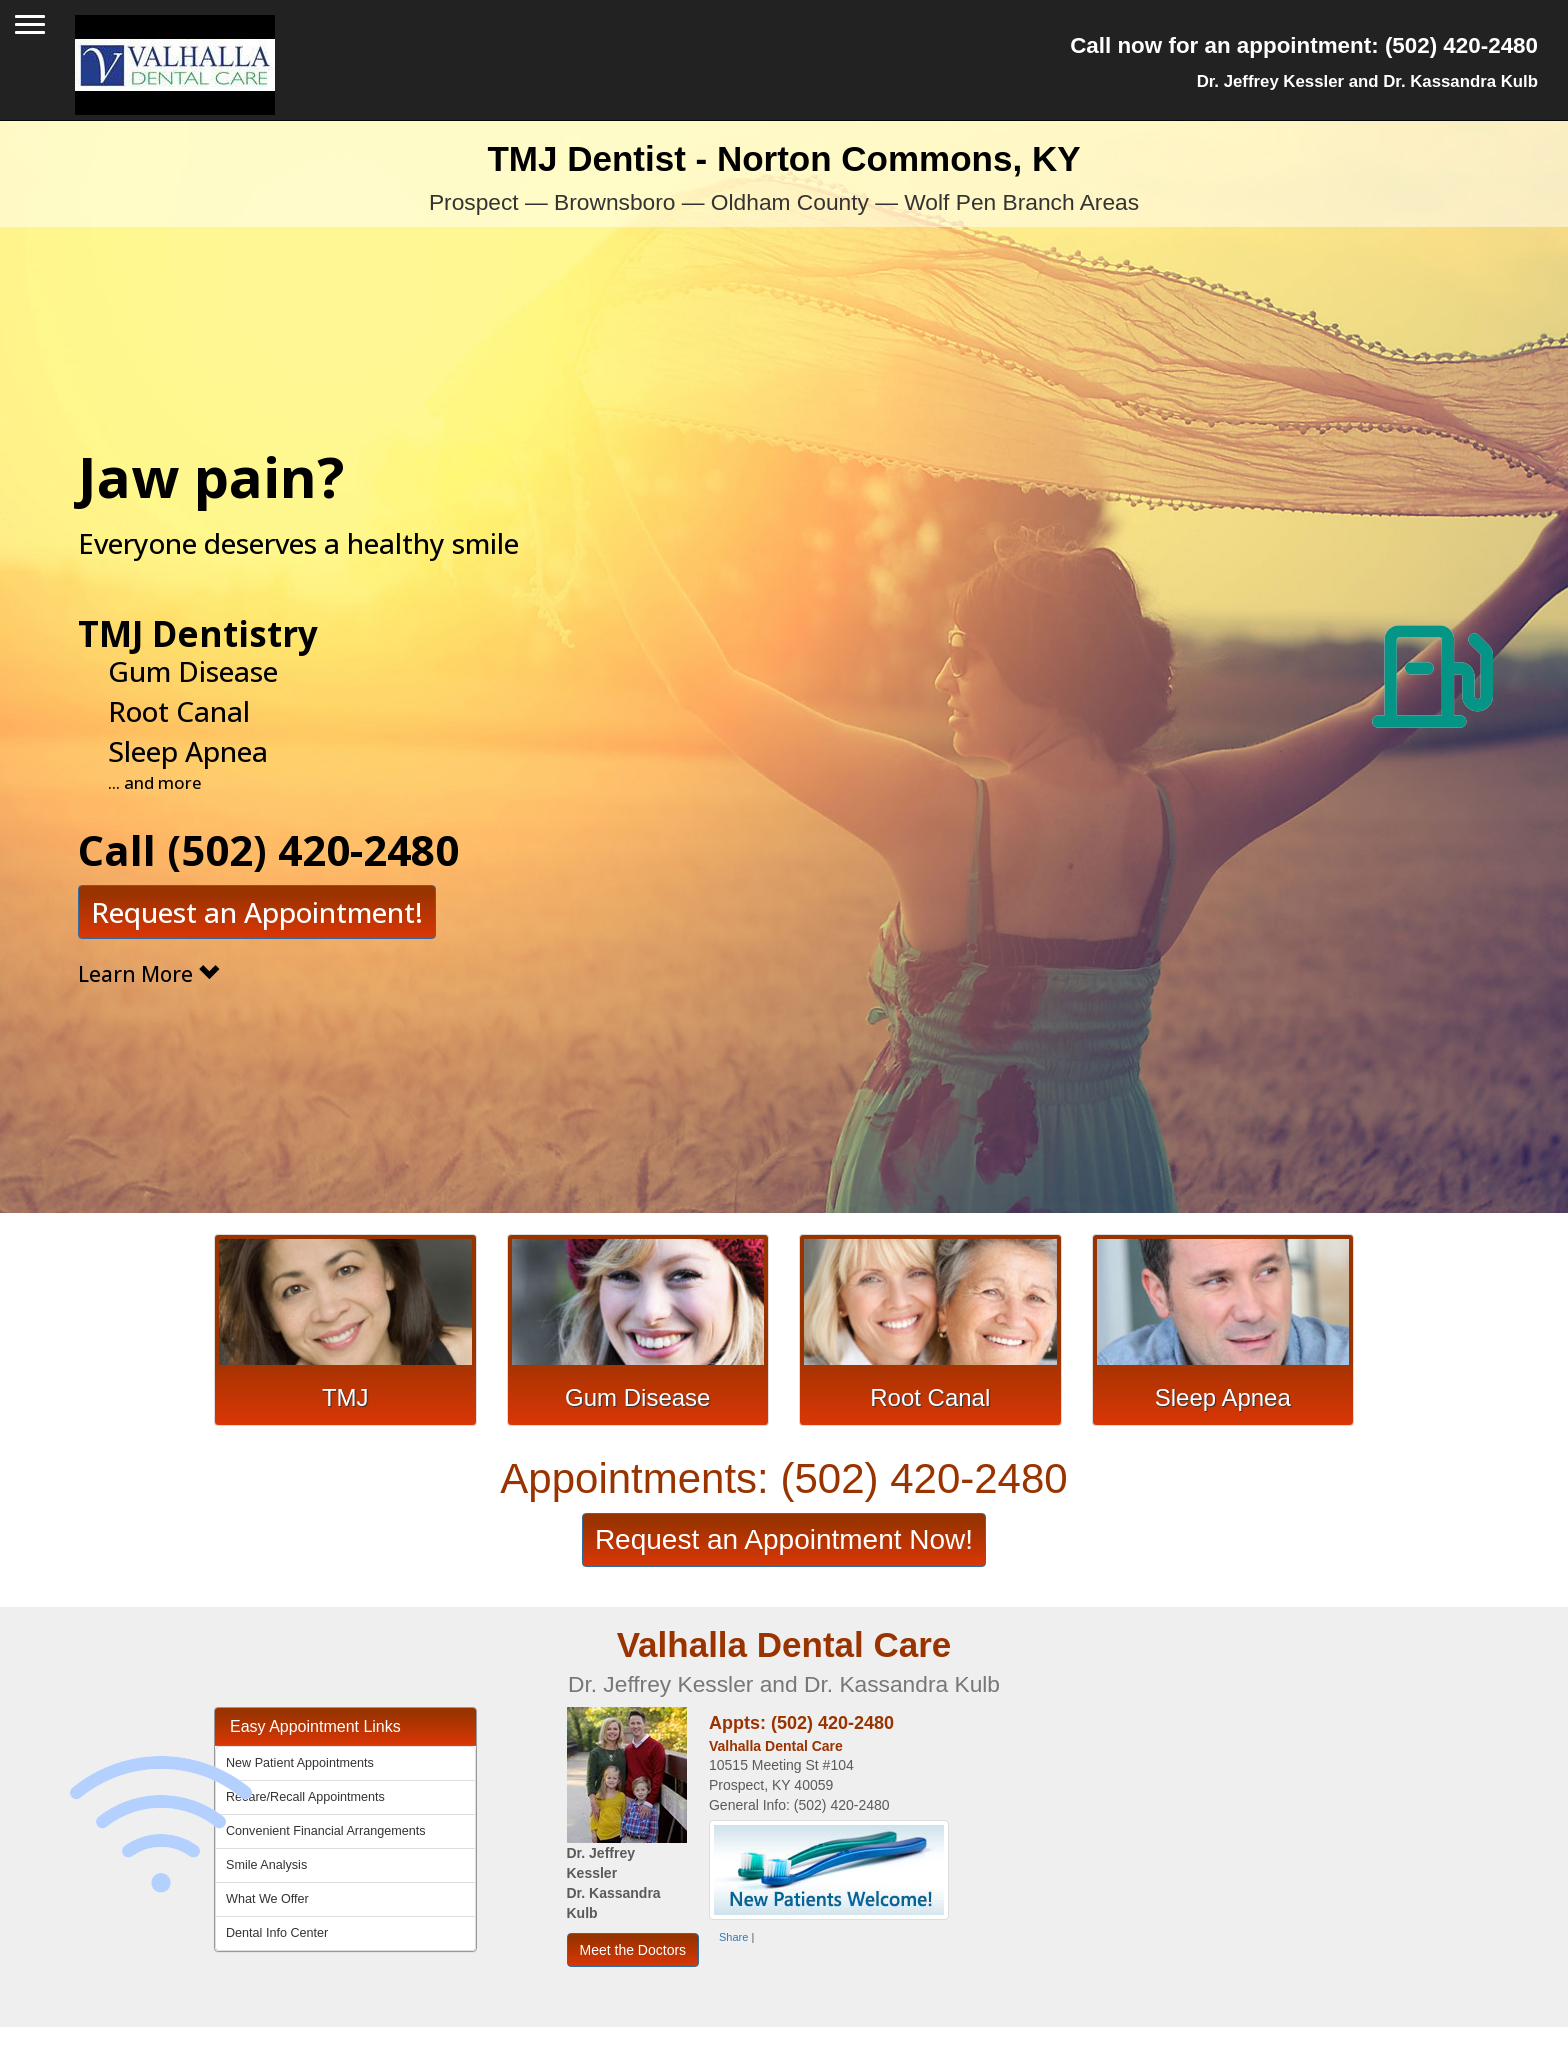  Describe the element at coordinates (161, 1821) in the screenshot. I see `indicates strong wifi connection` at that location.